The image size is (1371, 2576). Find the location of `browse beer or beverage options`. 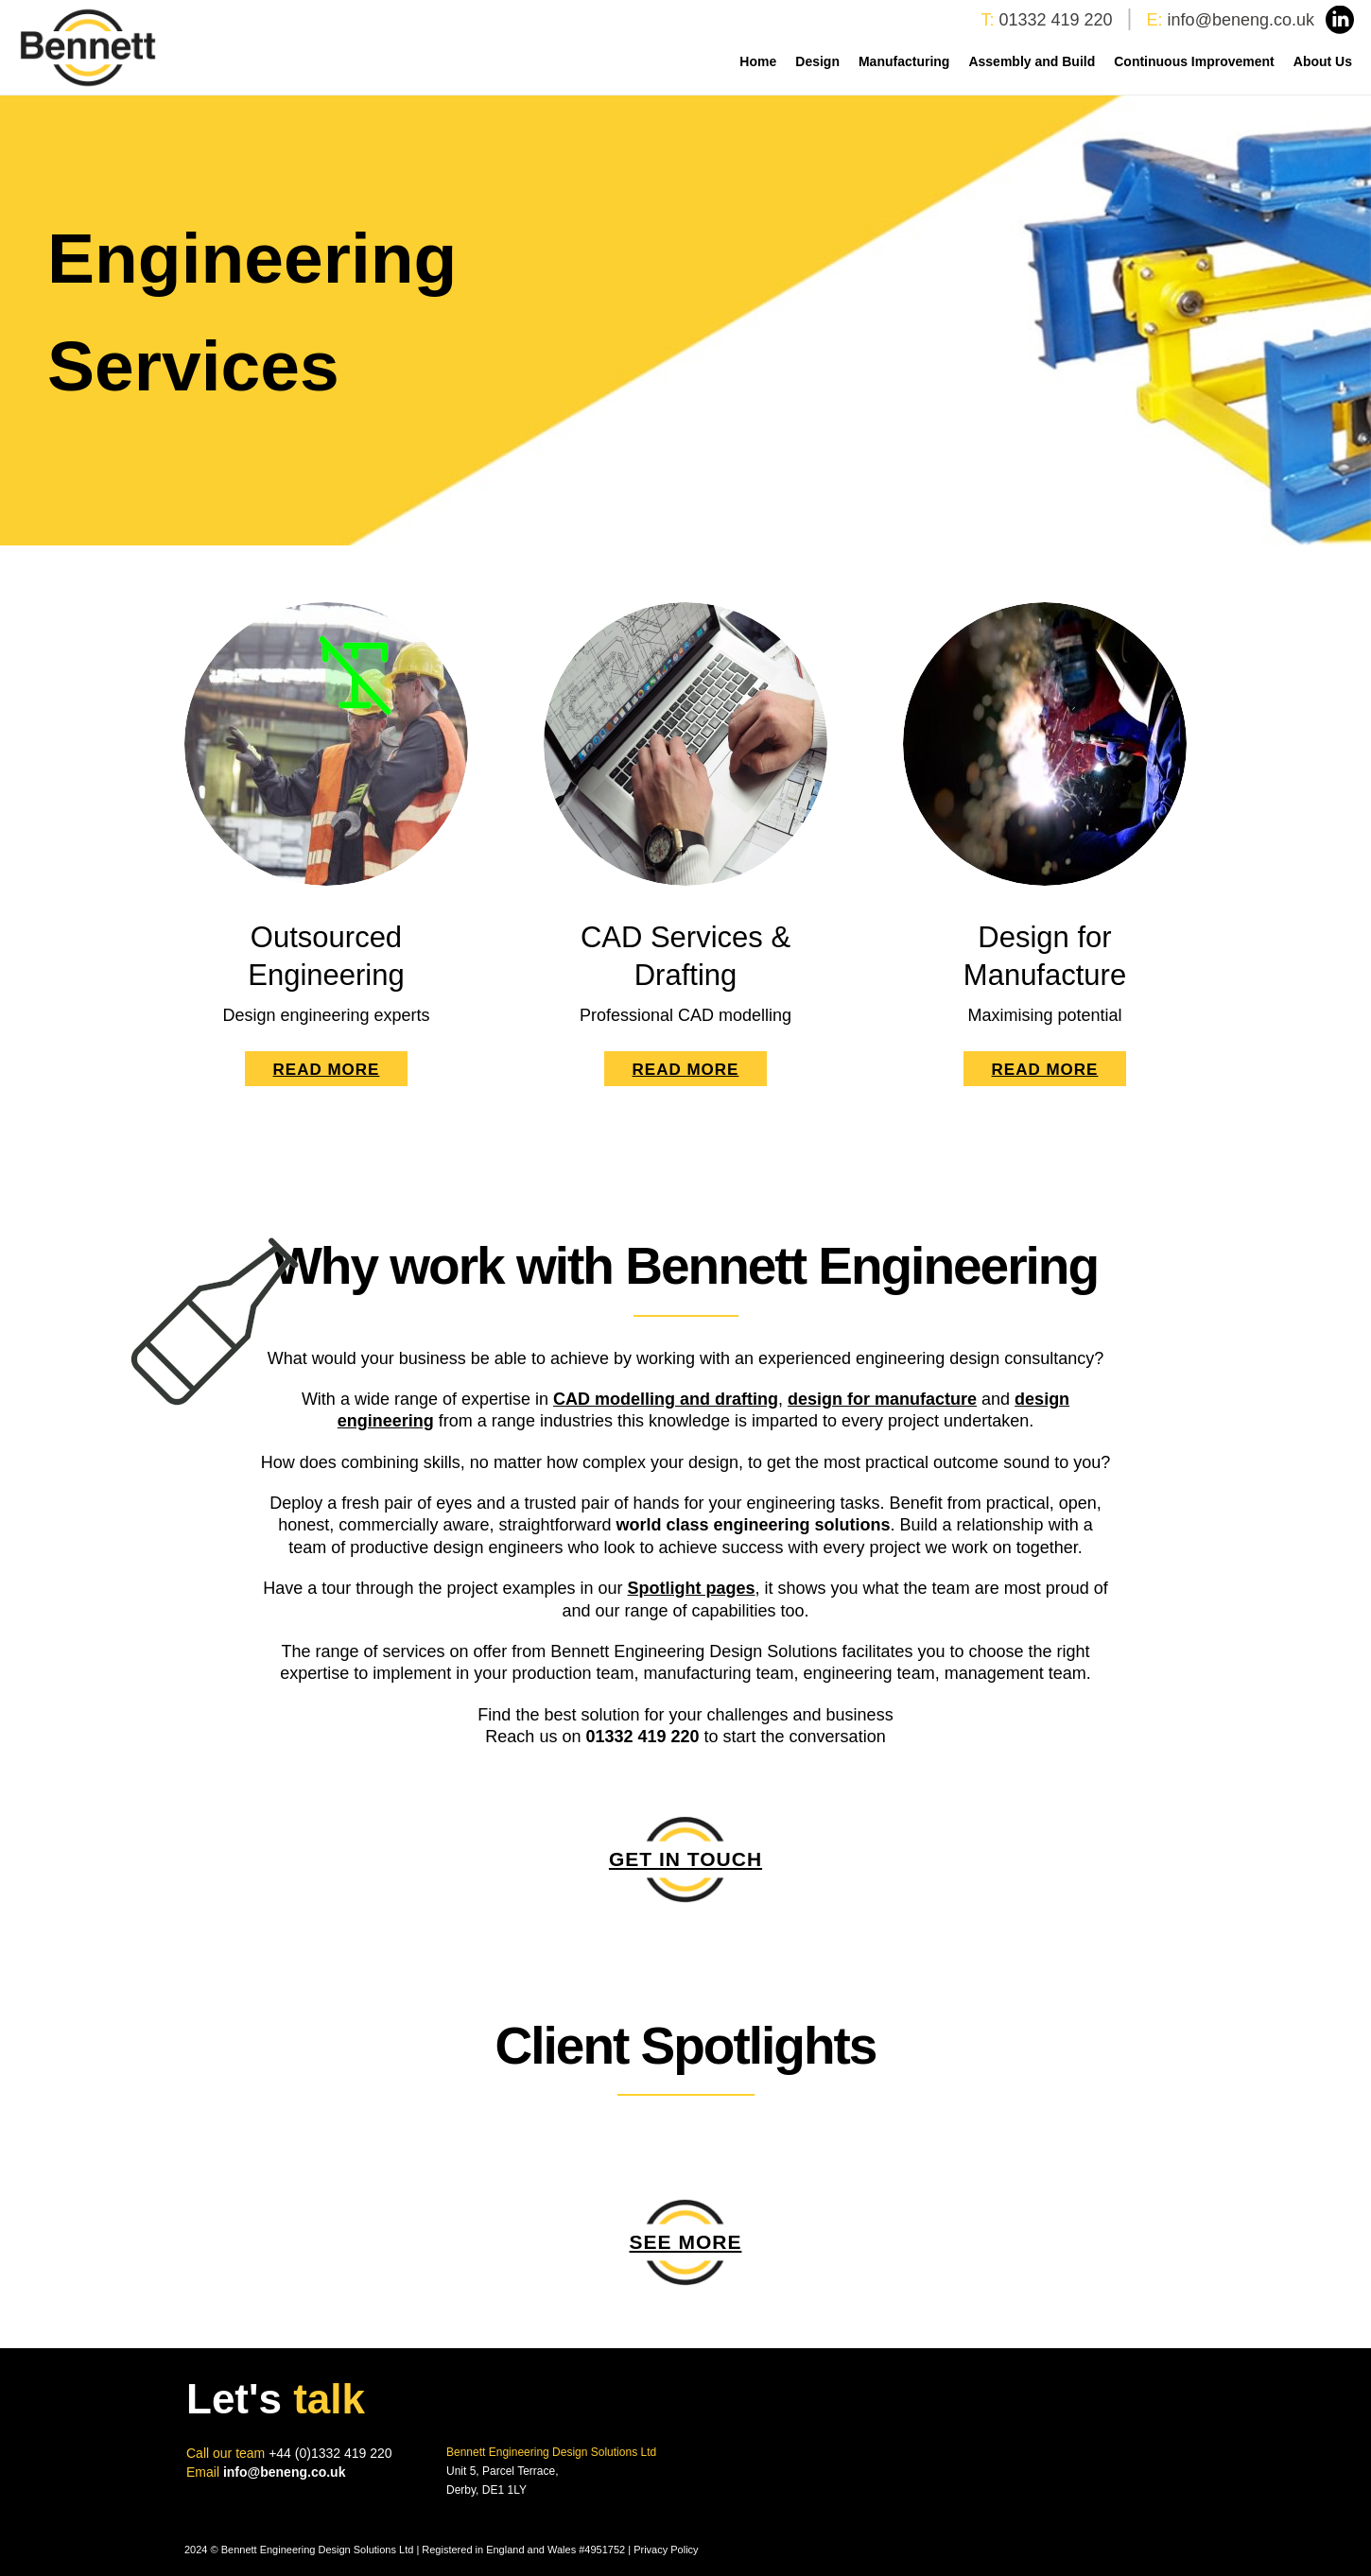

browse beer or beverage options is located at coordinates (212, 1324).